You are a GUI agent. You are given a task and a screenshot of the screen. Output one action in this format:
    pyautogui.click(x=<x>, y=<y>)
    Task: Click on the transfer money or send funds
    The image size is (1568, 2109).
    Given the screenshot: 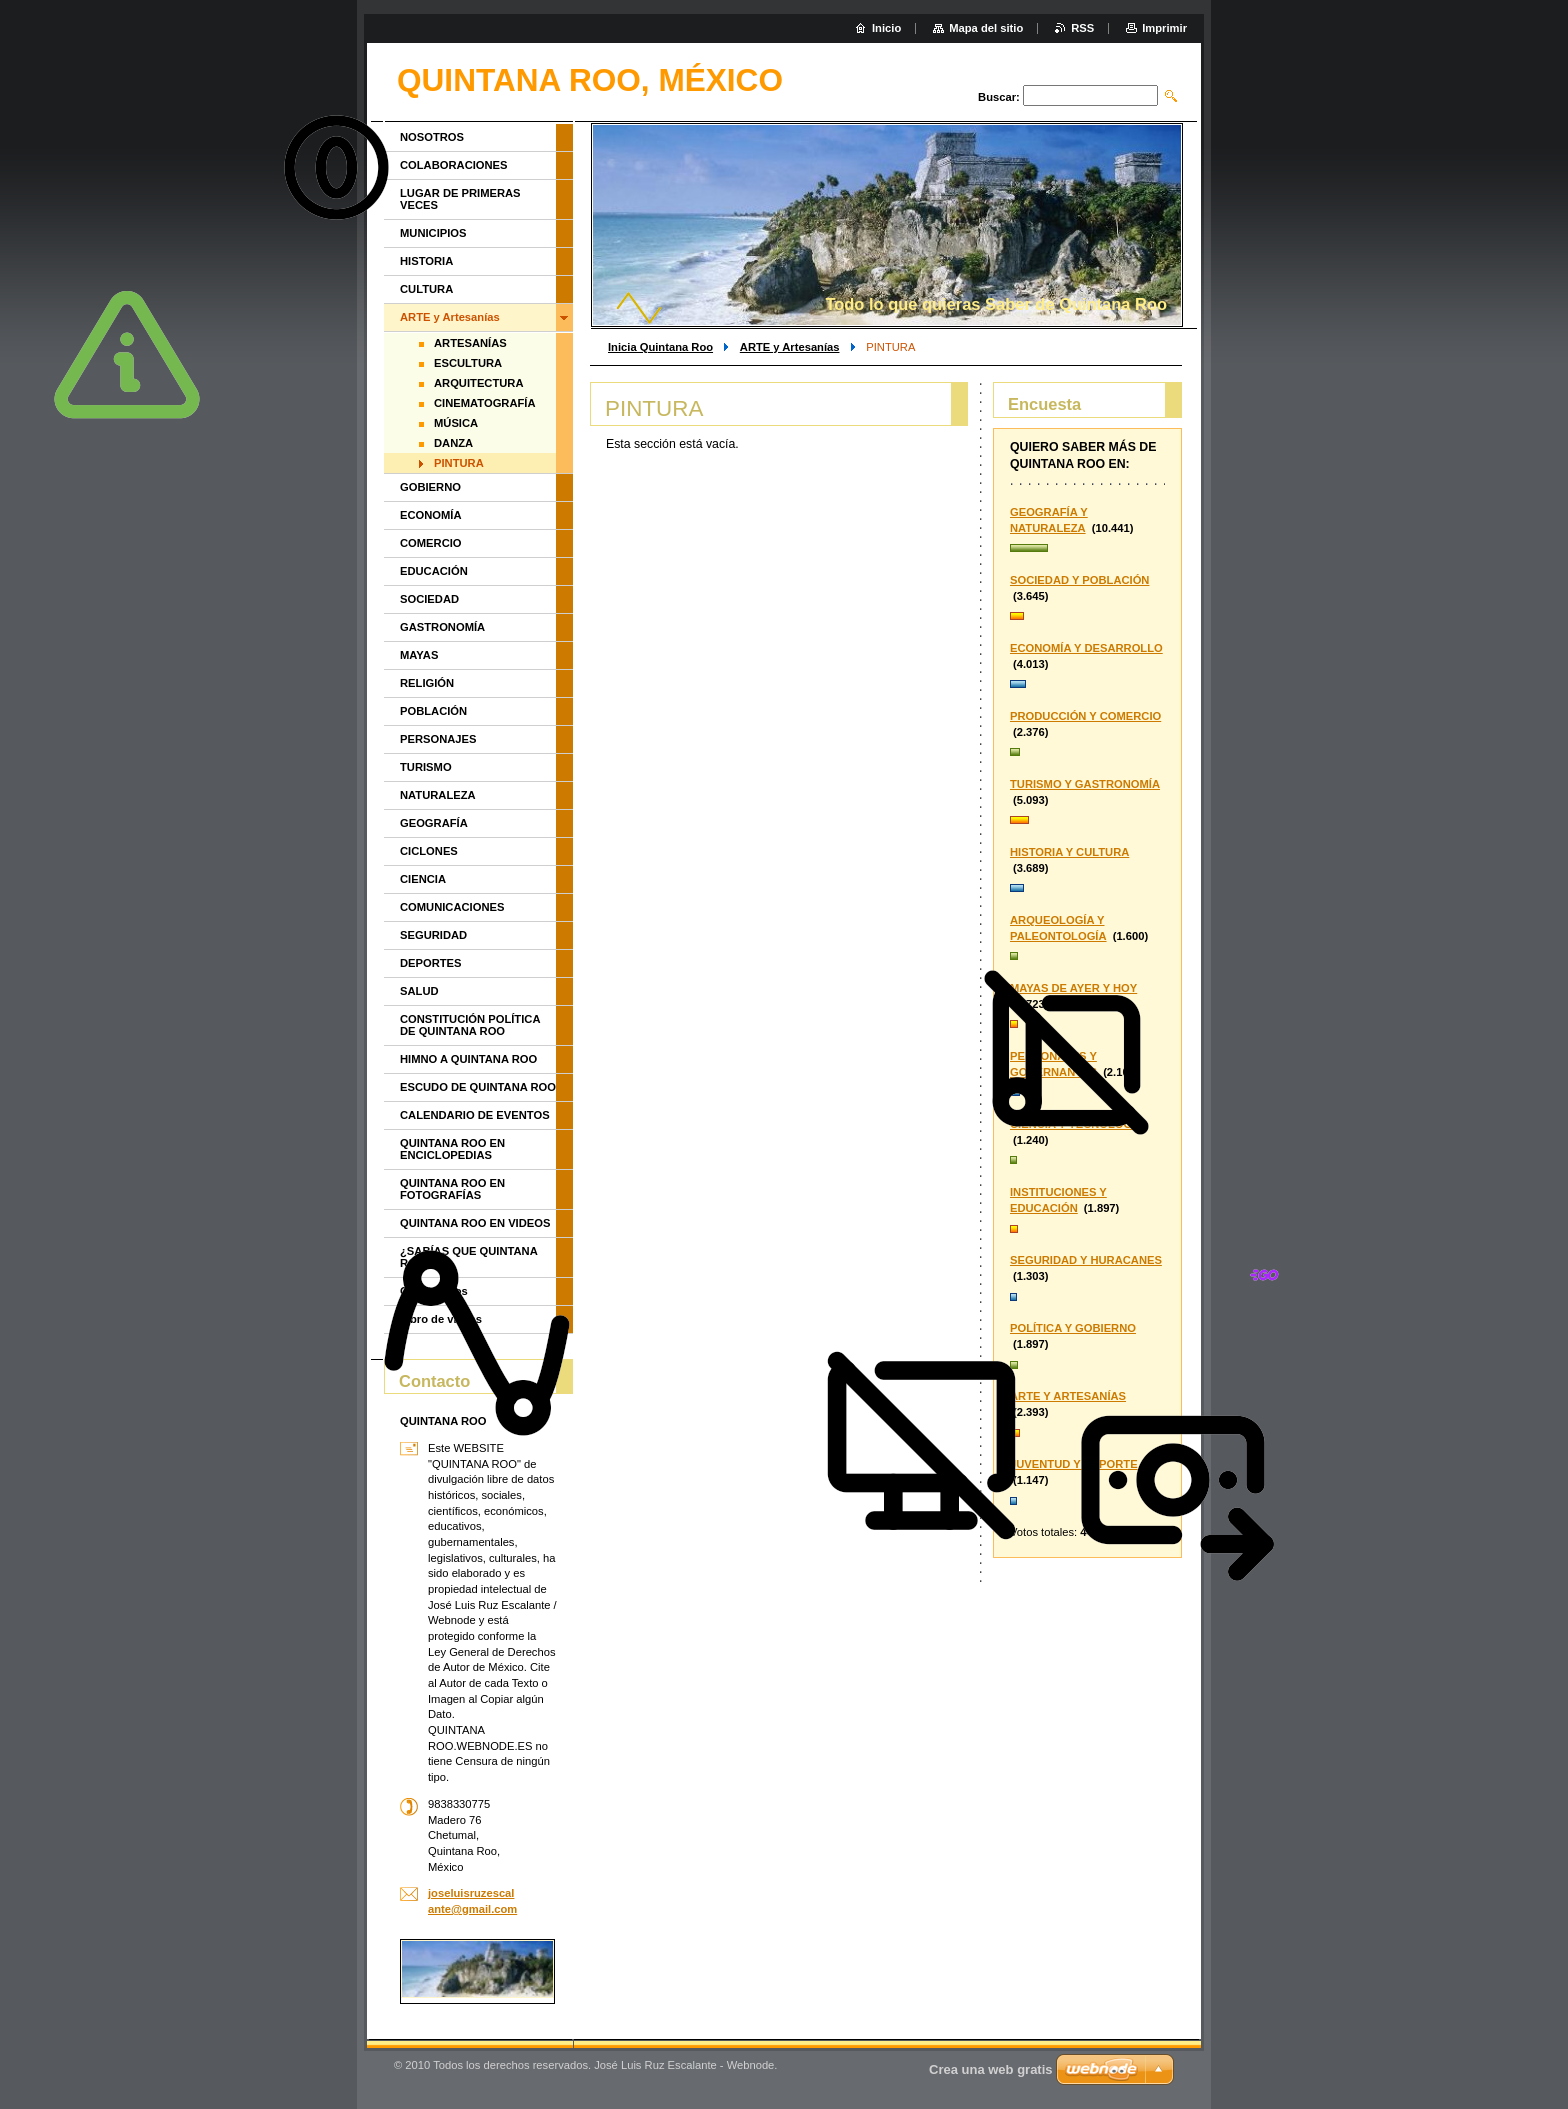 What is the action you would take?
    pyautogui.click(x=1173, y=1480)
    